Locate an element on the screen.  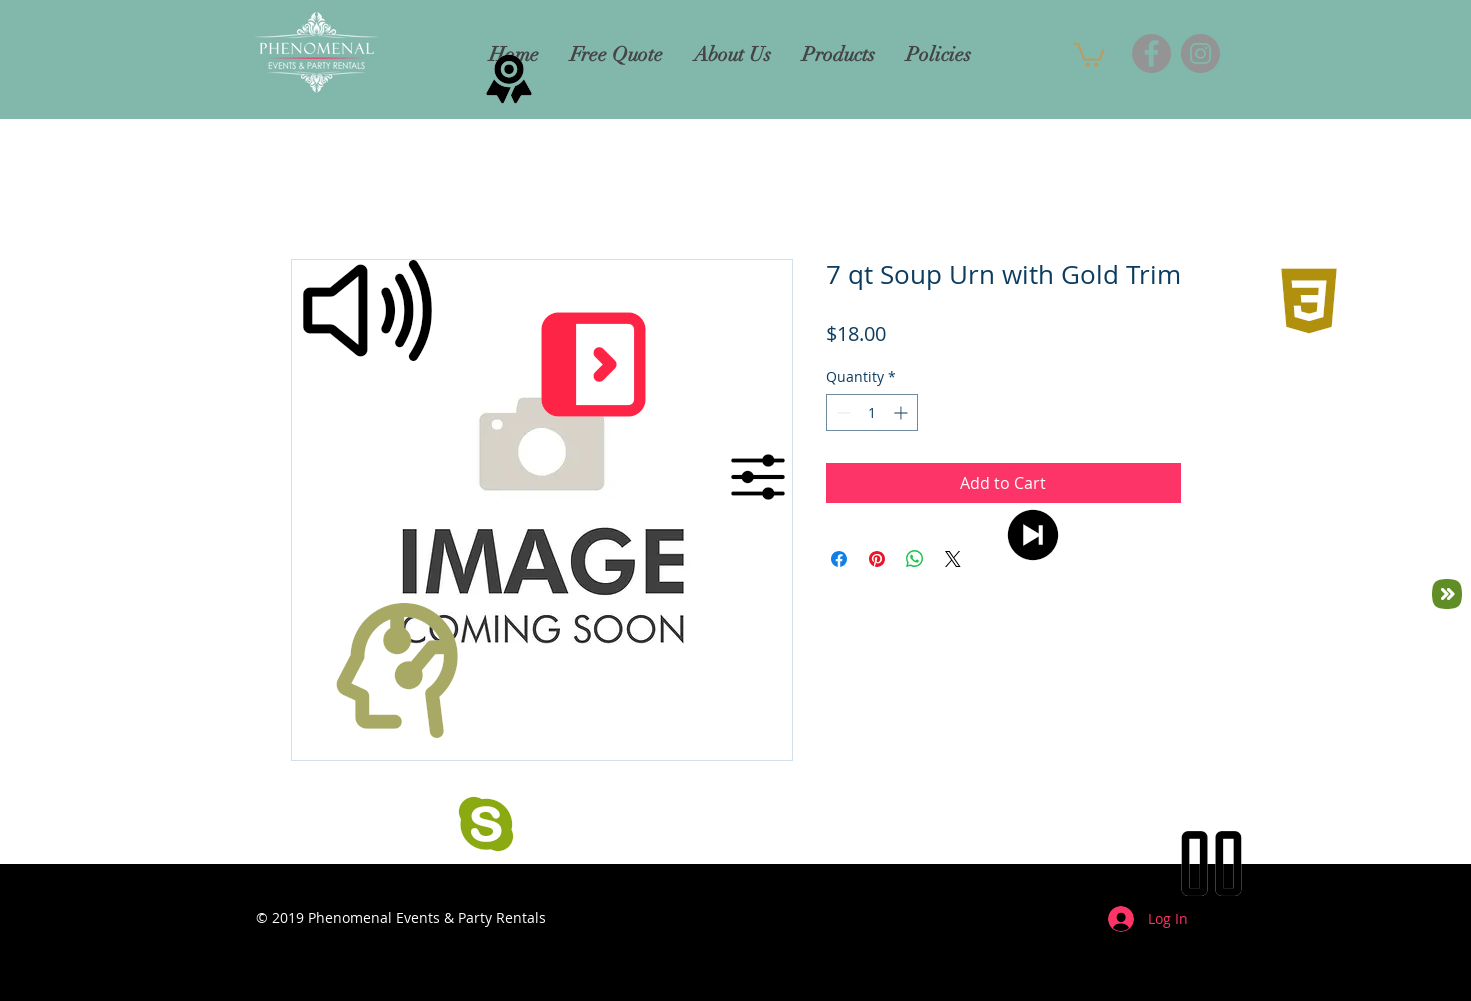
expand the left sidebar is located at coordinates (593, 364).